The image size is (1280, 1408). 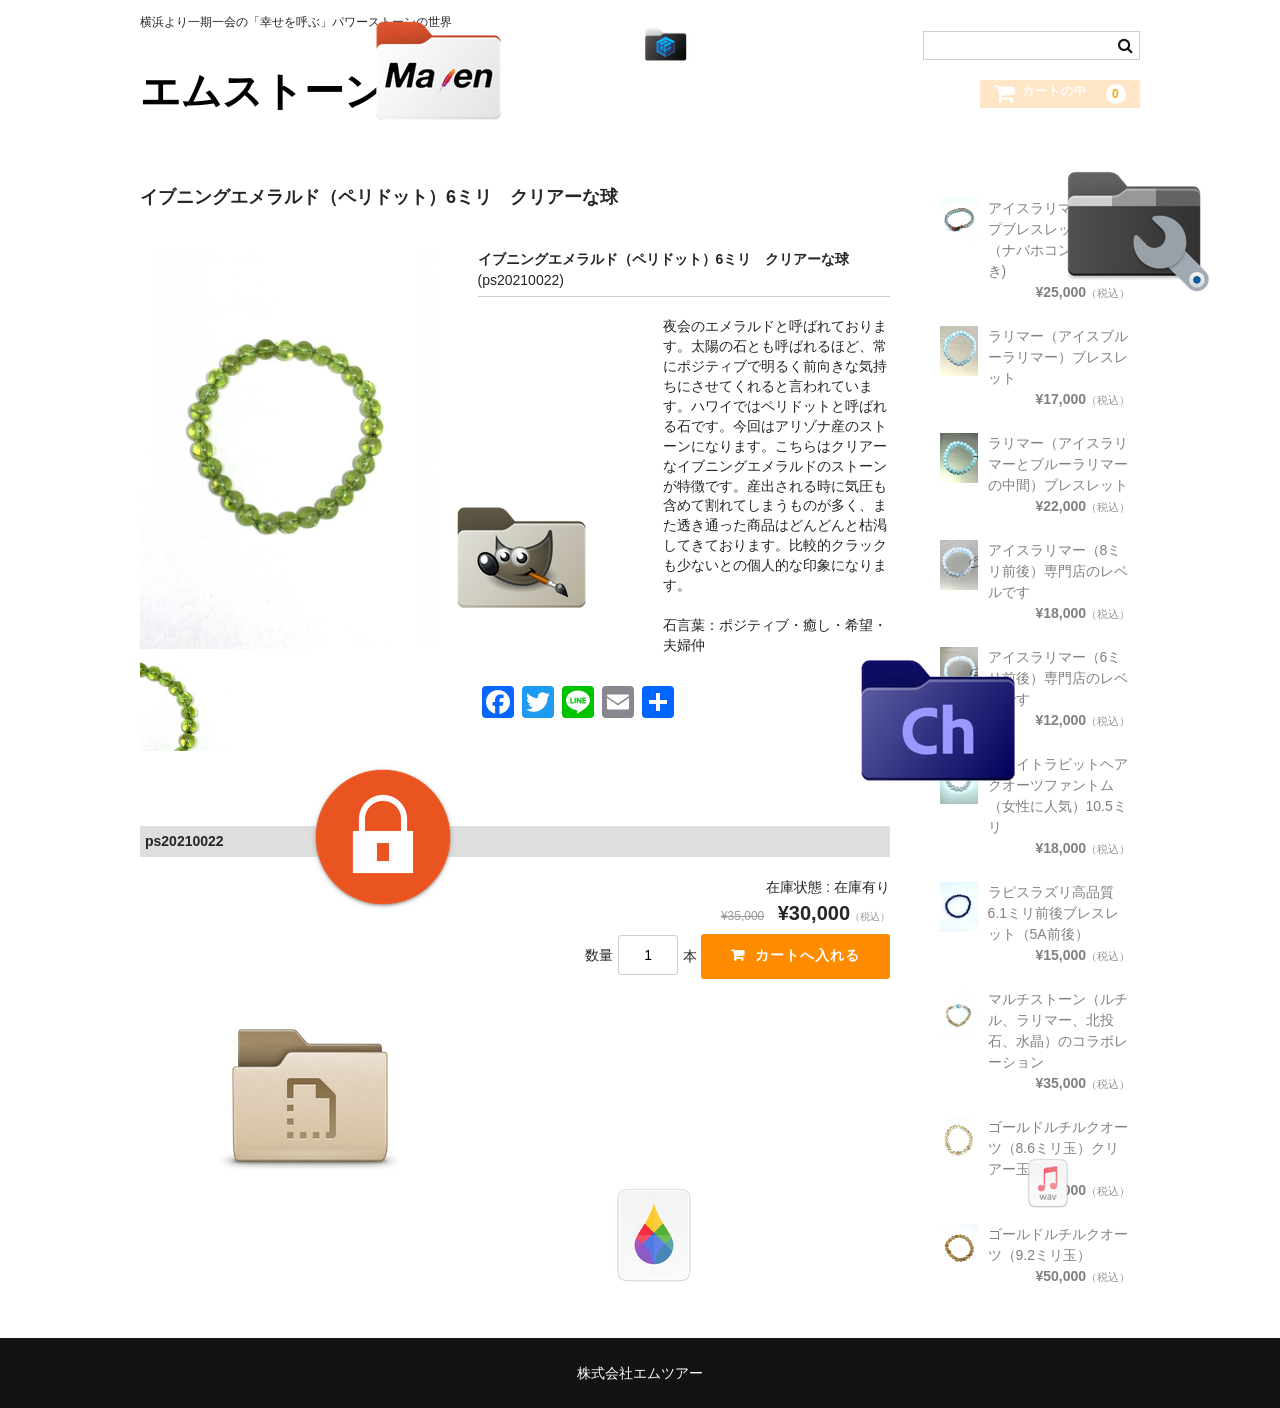 What do you see at coordinates (438, 74) in the screenshot?
I see `folder containing maven project files` at bounding box center [438, 74].